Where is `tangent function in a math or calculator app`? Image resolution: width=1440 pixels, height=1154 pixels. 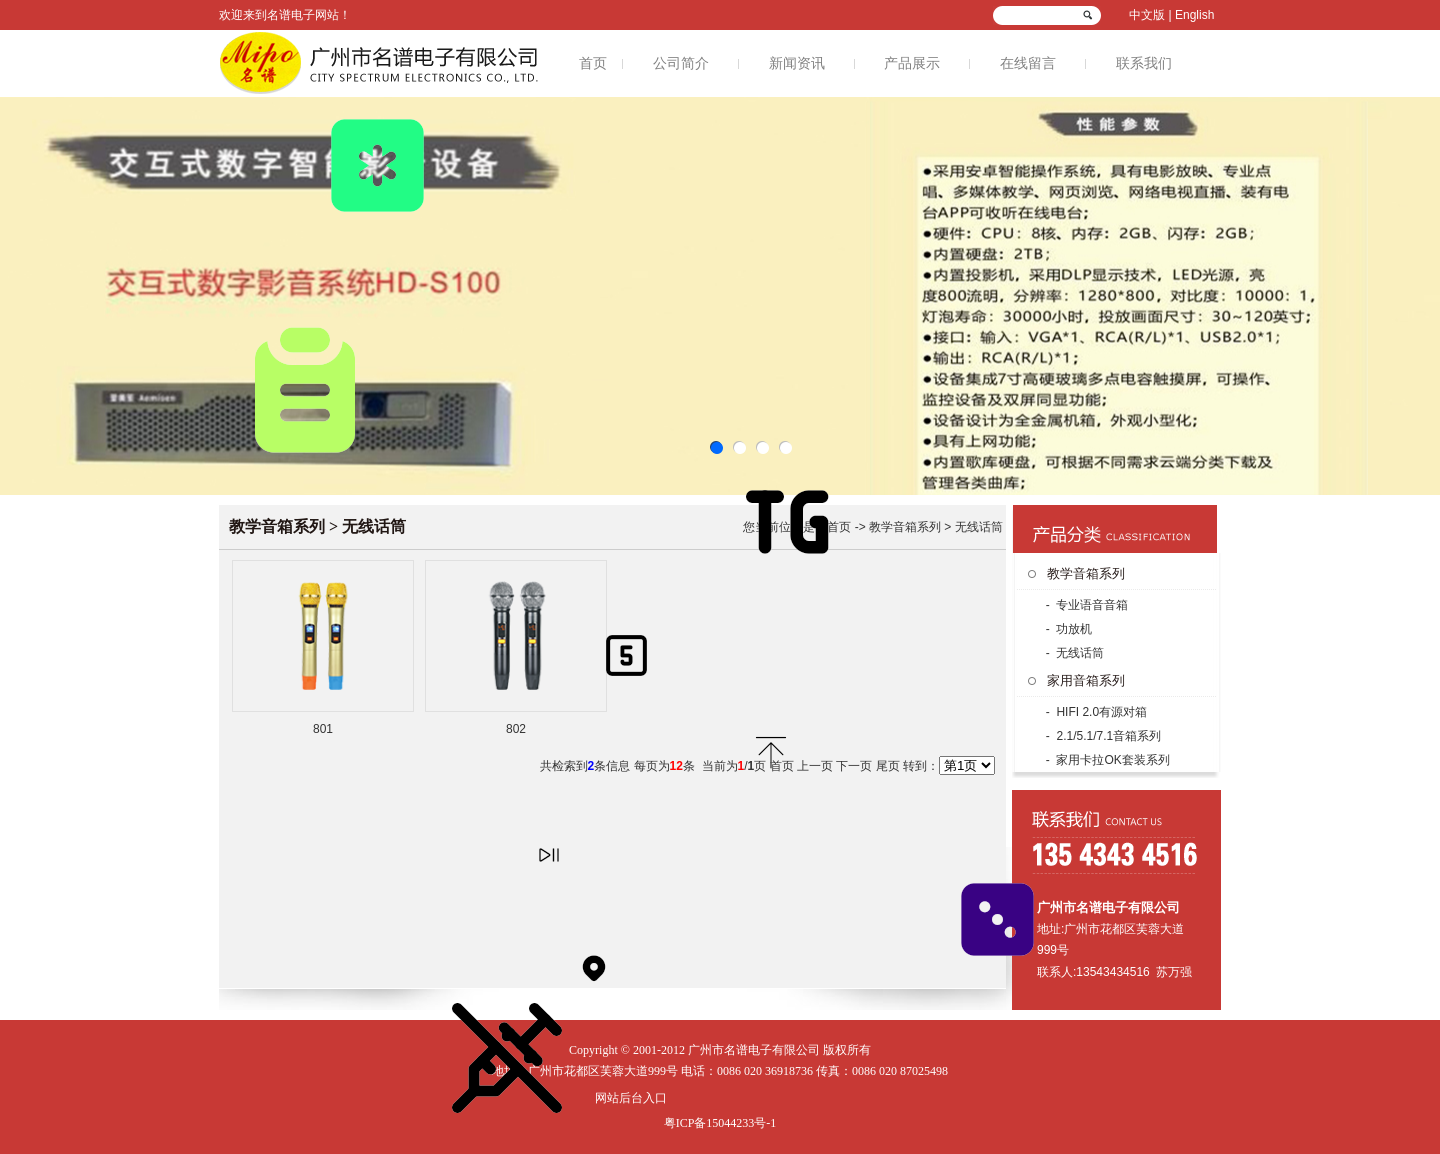 tangent function in a math or calculator app is located at coordinates (784, 522).